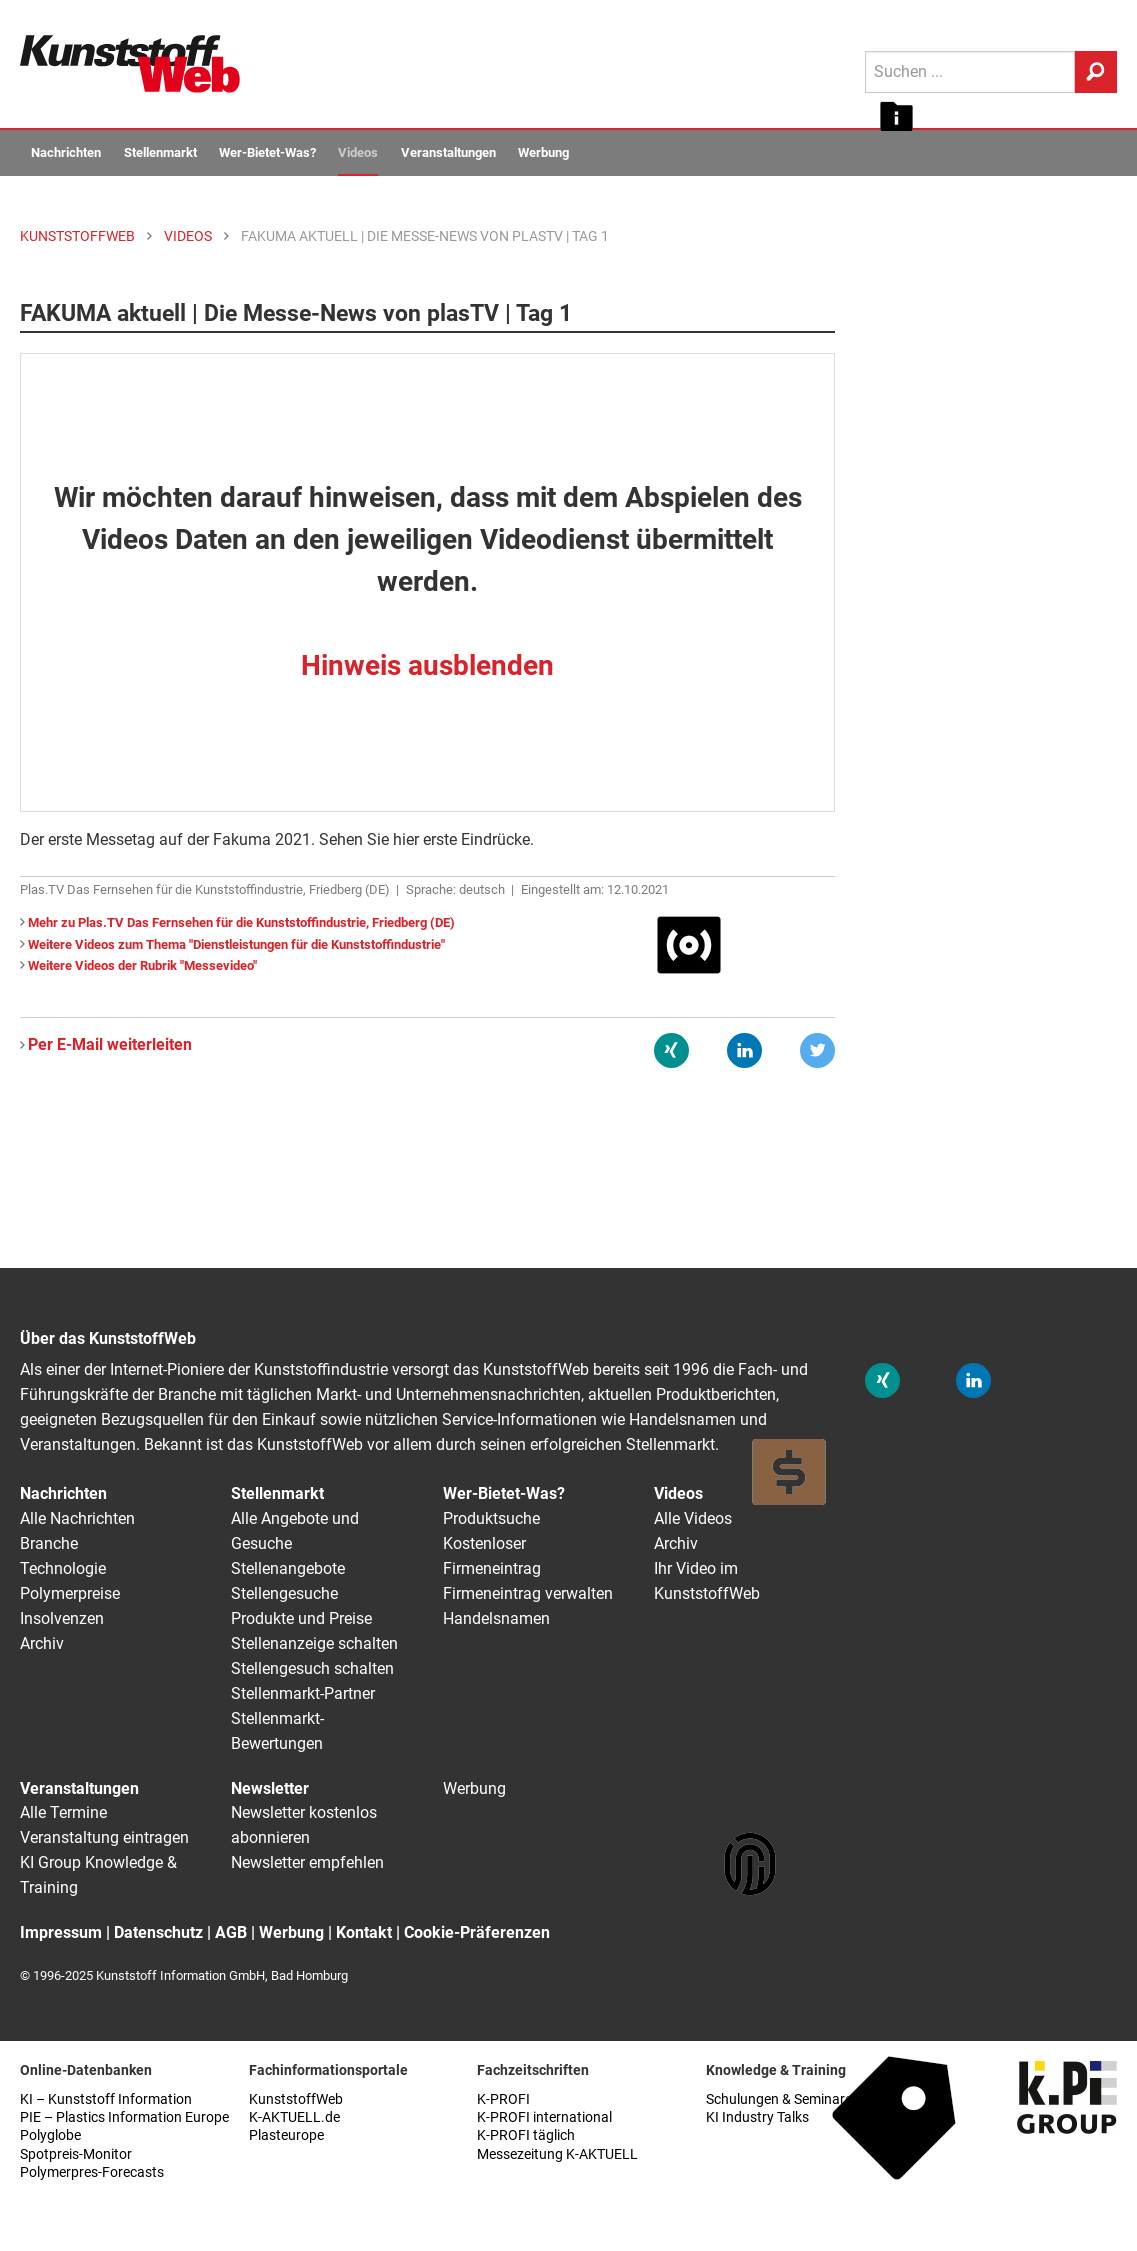 The image size is (1137, 2251). I want to click on access financial or payment settings, so click(789, 1472).